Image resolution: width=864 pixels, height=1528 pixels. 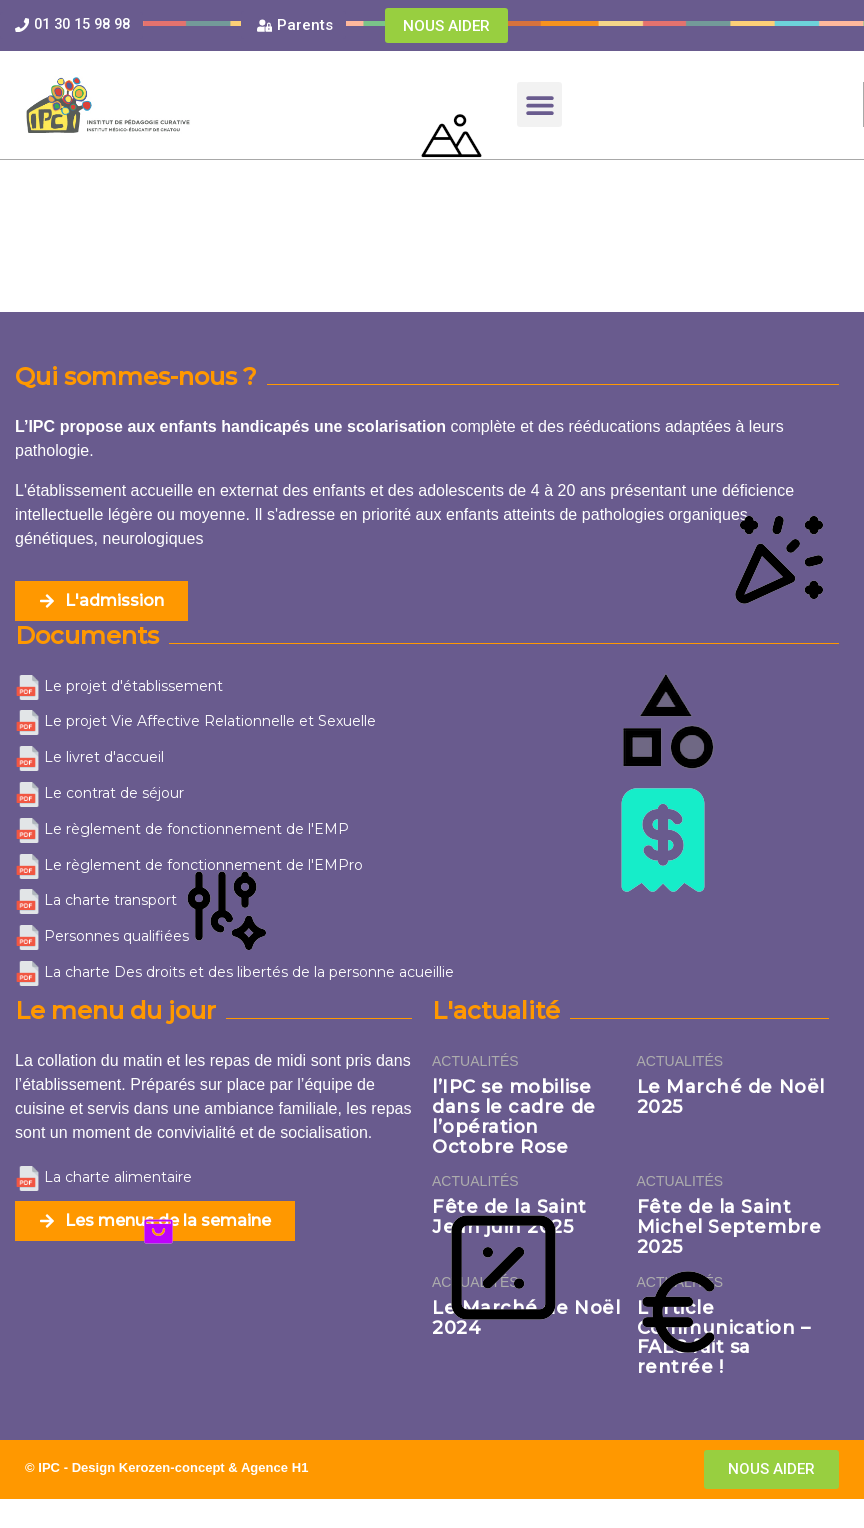 What do you see at coordinates (503, 1267) in the screenshot?
I see `view discount or percentage-based pricing` at bounding box center [503, 1267].